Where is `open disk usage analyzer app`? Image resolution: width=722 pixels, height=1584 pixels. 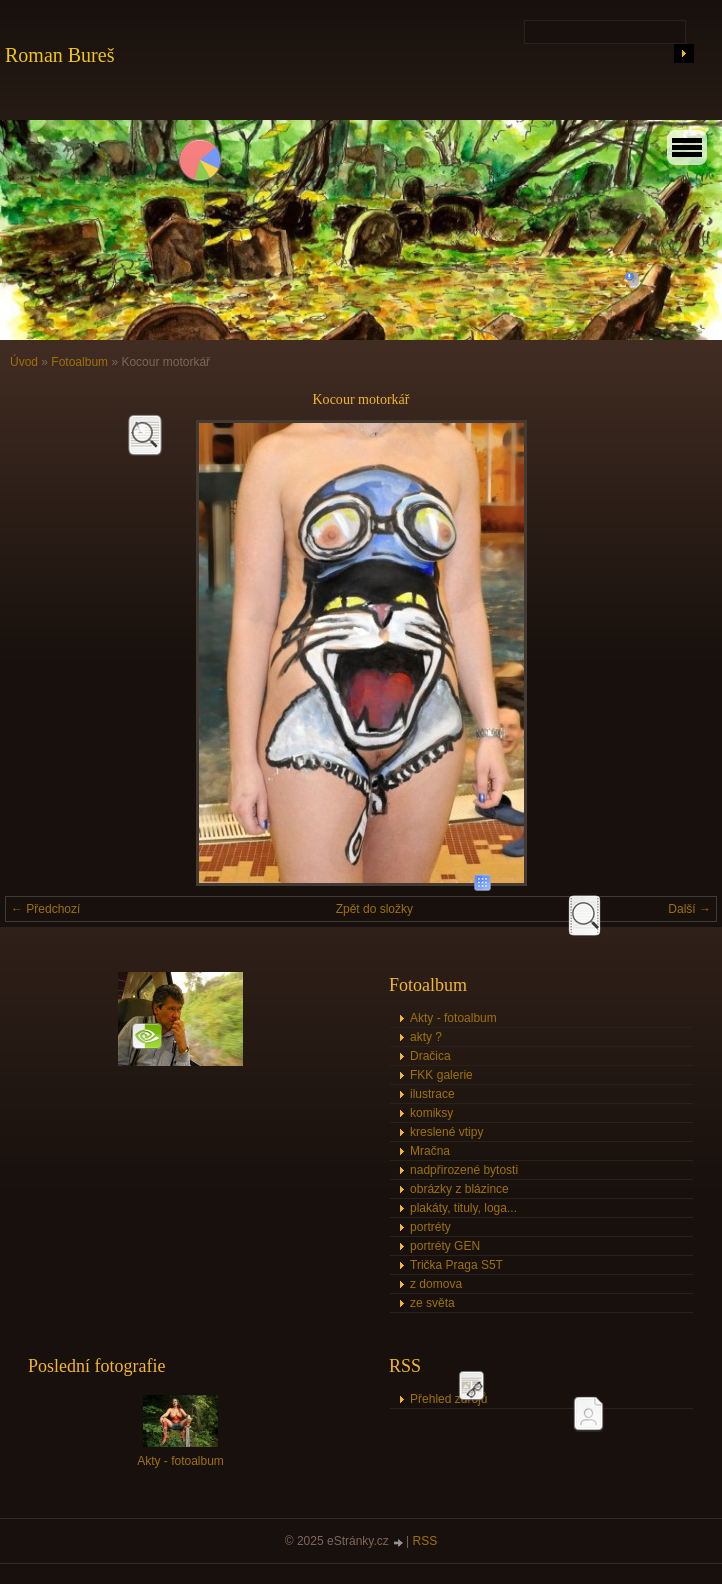
open disk usage analyzer app is located at coordinates (200, 160).